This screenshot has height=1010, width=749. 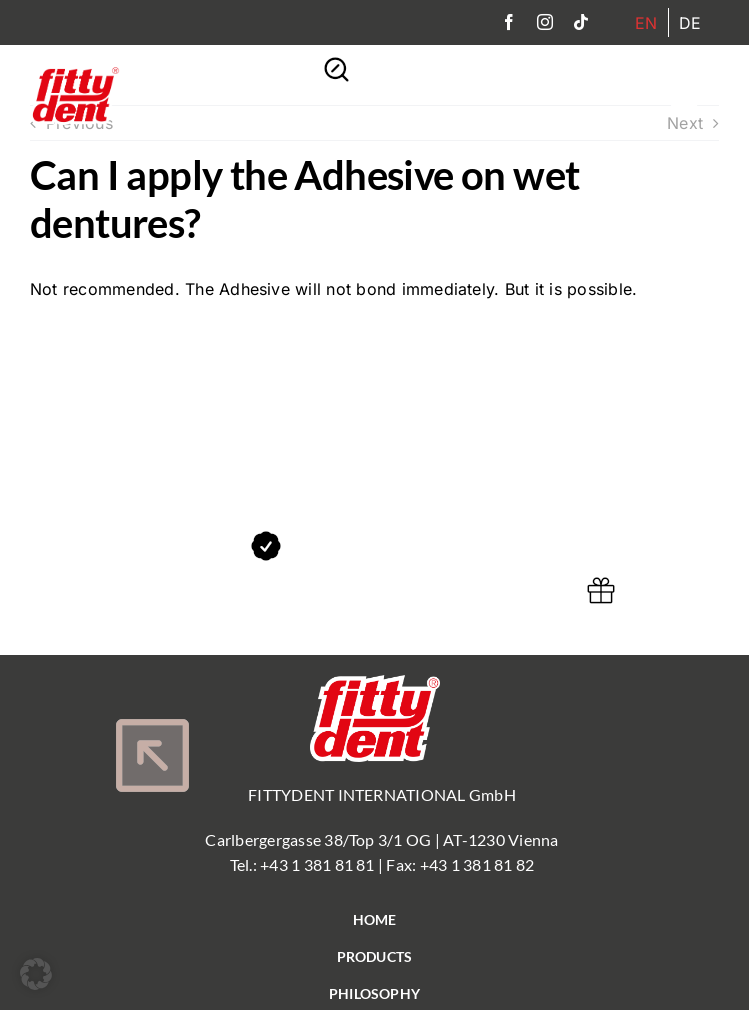 What do you see at coordinates (266, 546) in the screenshot?
I see `verified account or profile status` at bounding box center [266, 546].